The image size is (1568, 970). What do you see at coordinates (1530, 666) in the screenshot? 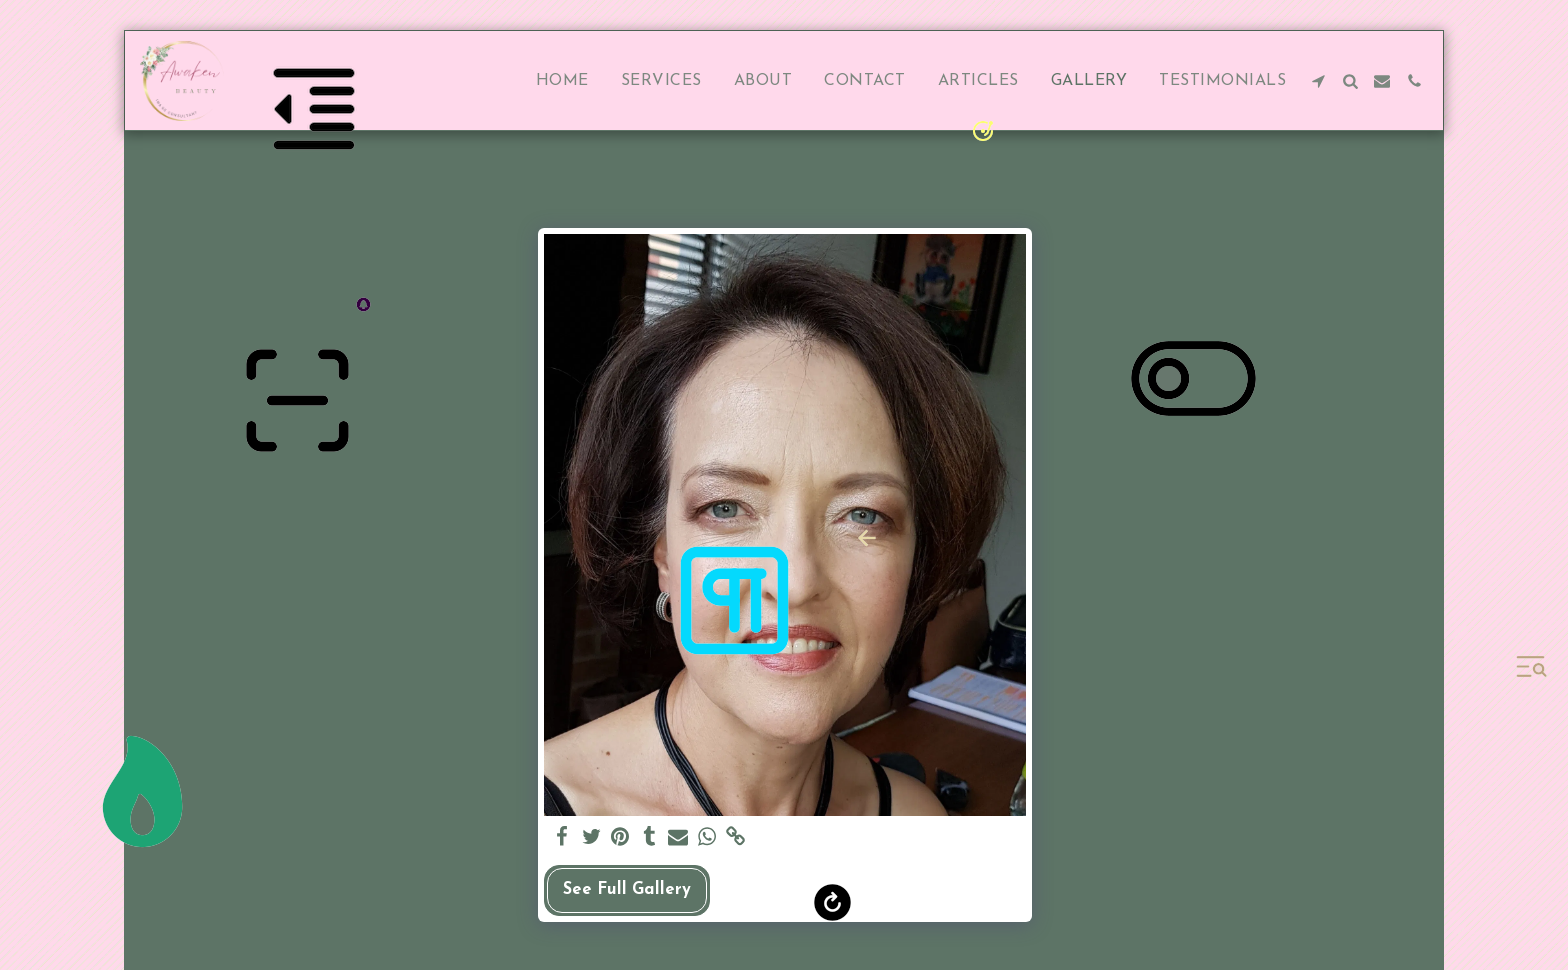
I see `search within a list or document` at bounding box center [1530, 666].